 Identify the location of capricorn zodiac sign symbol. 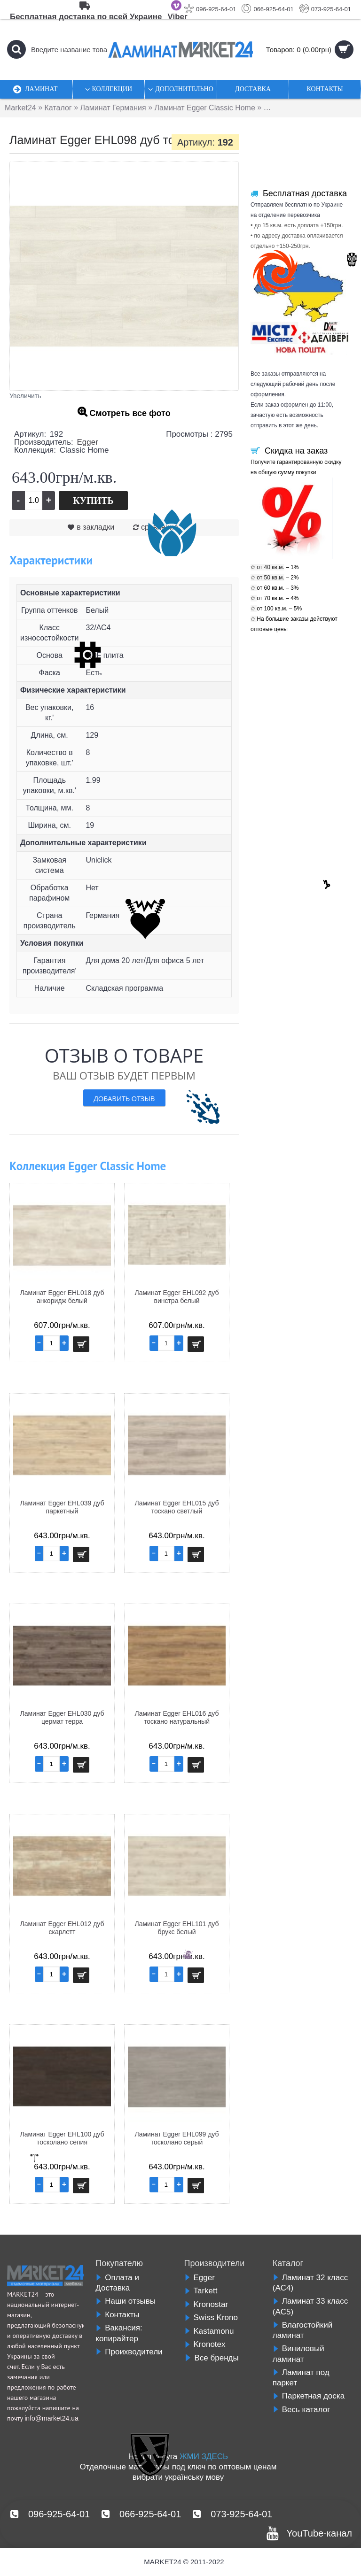
(326, 884).